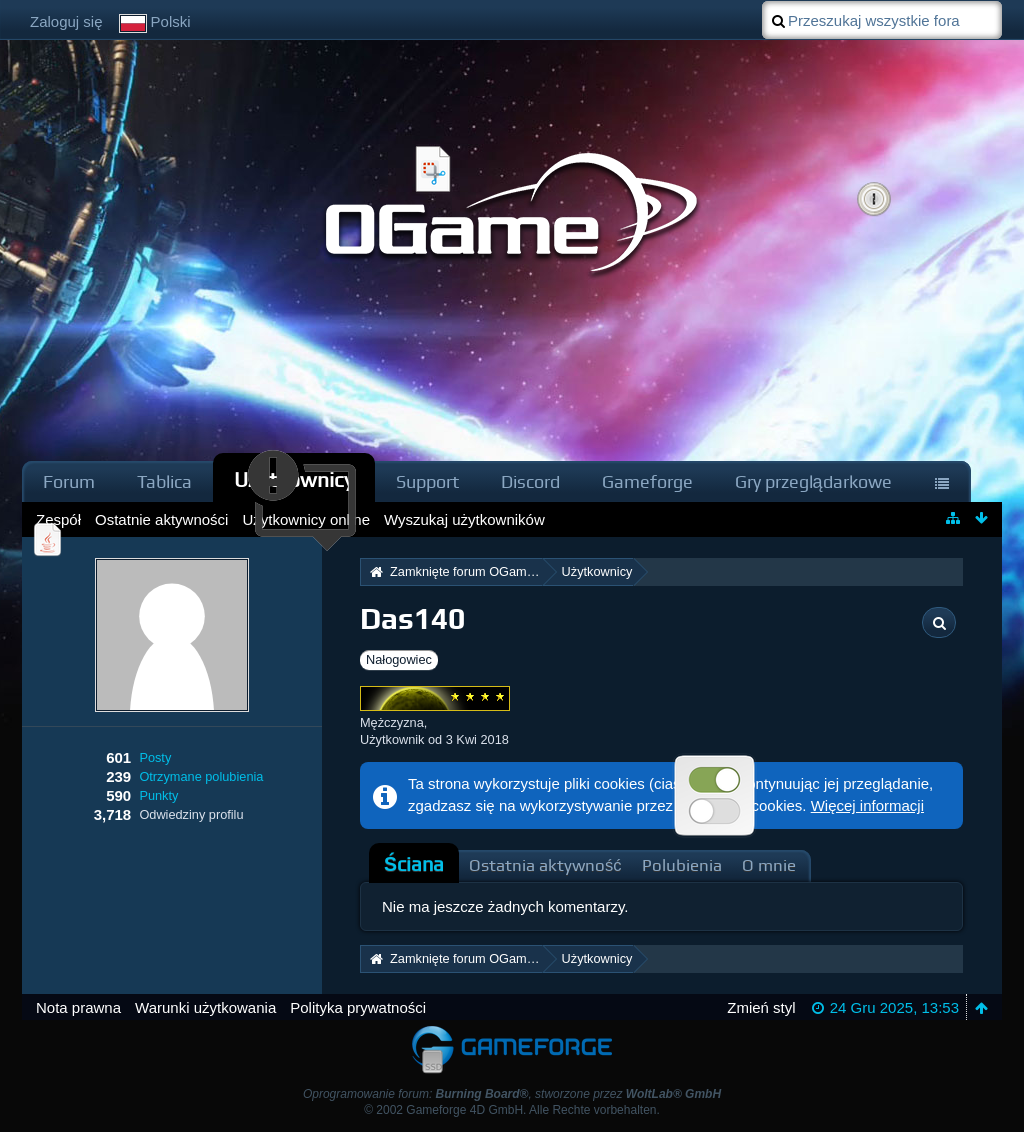  Describe the element at coordinates (714, 795) in the screenshot. I see `open desktop preferences or settings` at that location.